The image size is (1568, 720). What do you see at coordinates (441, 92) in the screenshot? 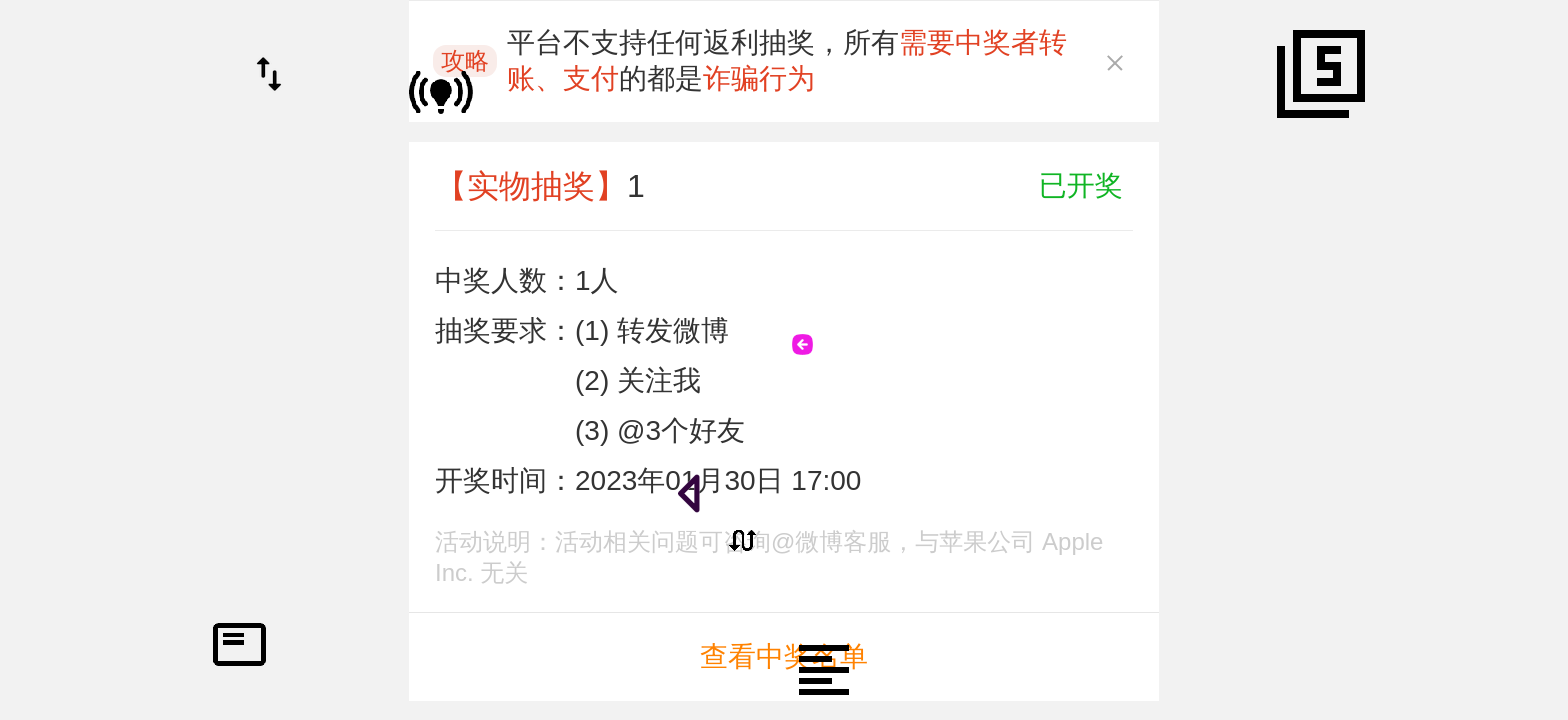
I see `view AI-powered predictions or suggestions` at bounding box center [441, 92].